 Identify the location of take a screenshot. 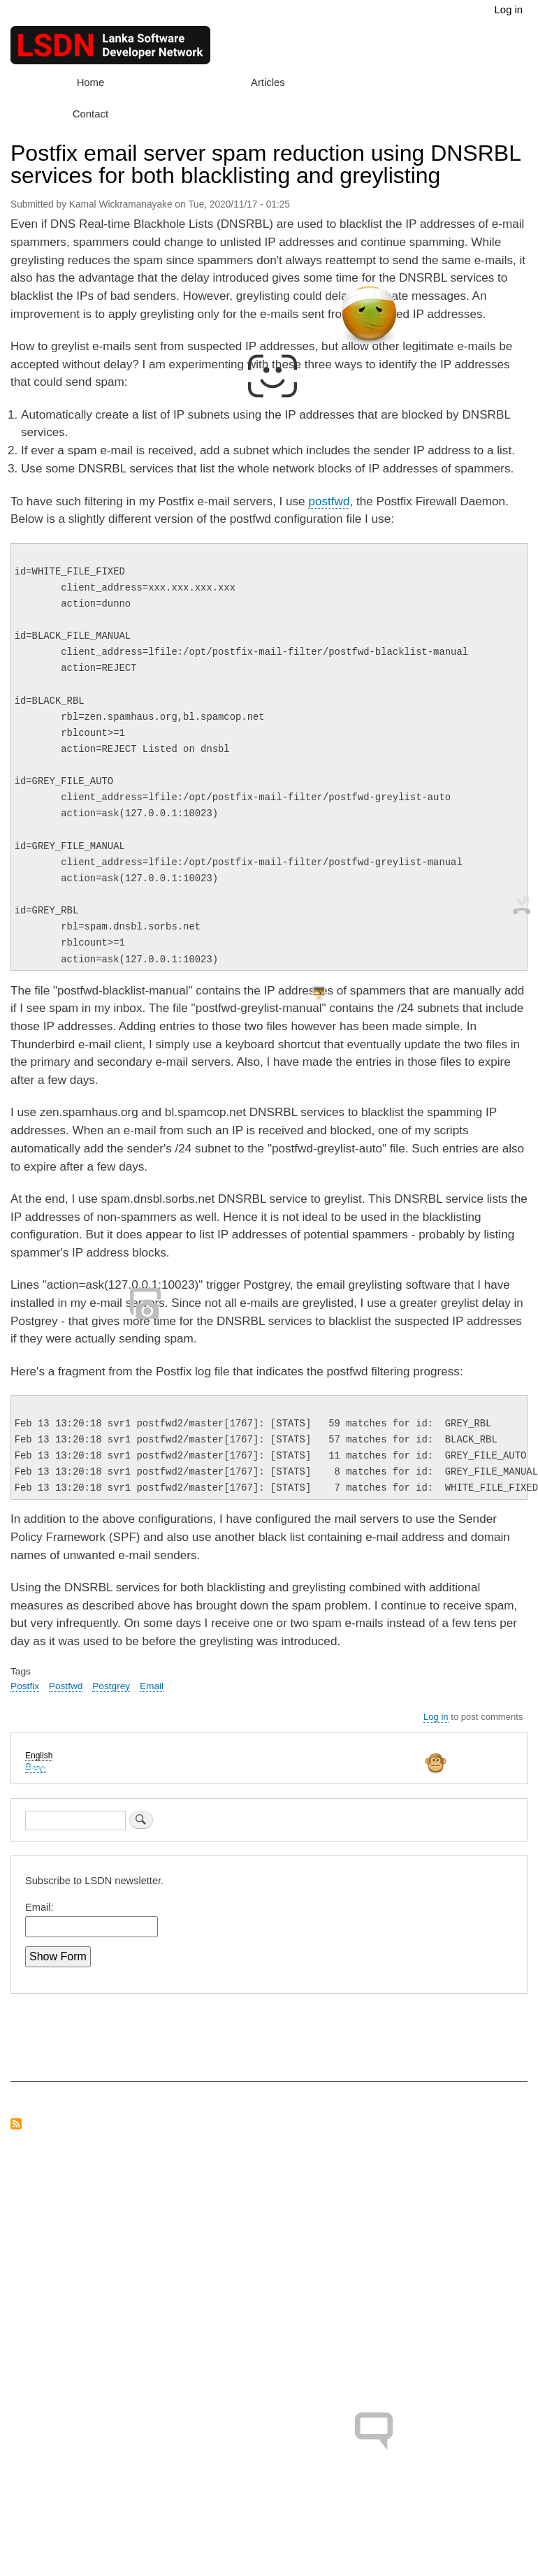
(145, 1303).